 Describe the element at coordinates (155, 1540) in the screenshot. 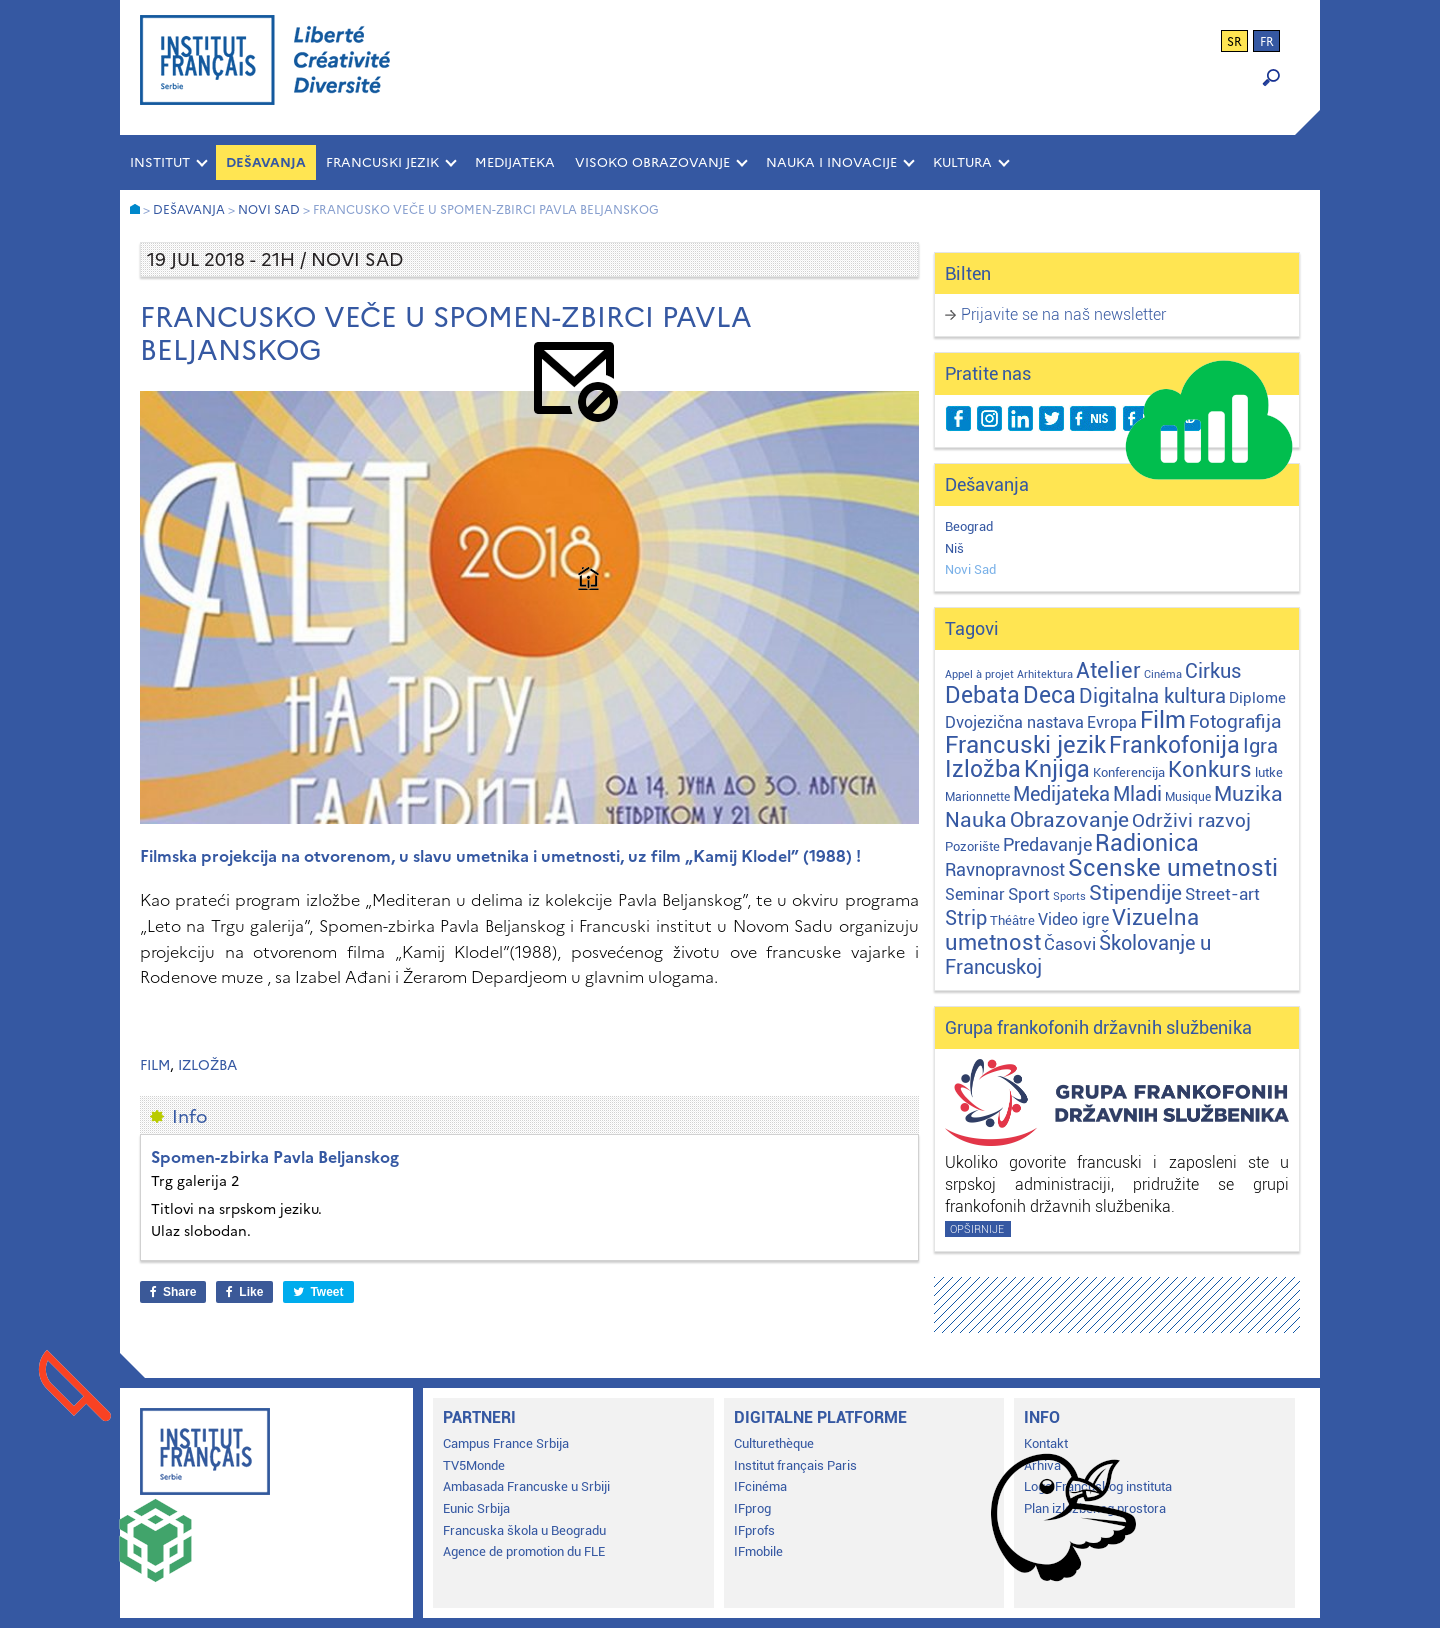

I see `binance coin (BNB) cryptocurrency logo` at that location.